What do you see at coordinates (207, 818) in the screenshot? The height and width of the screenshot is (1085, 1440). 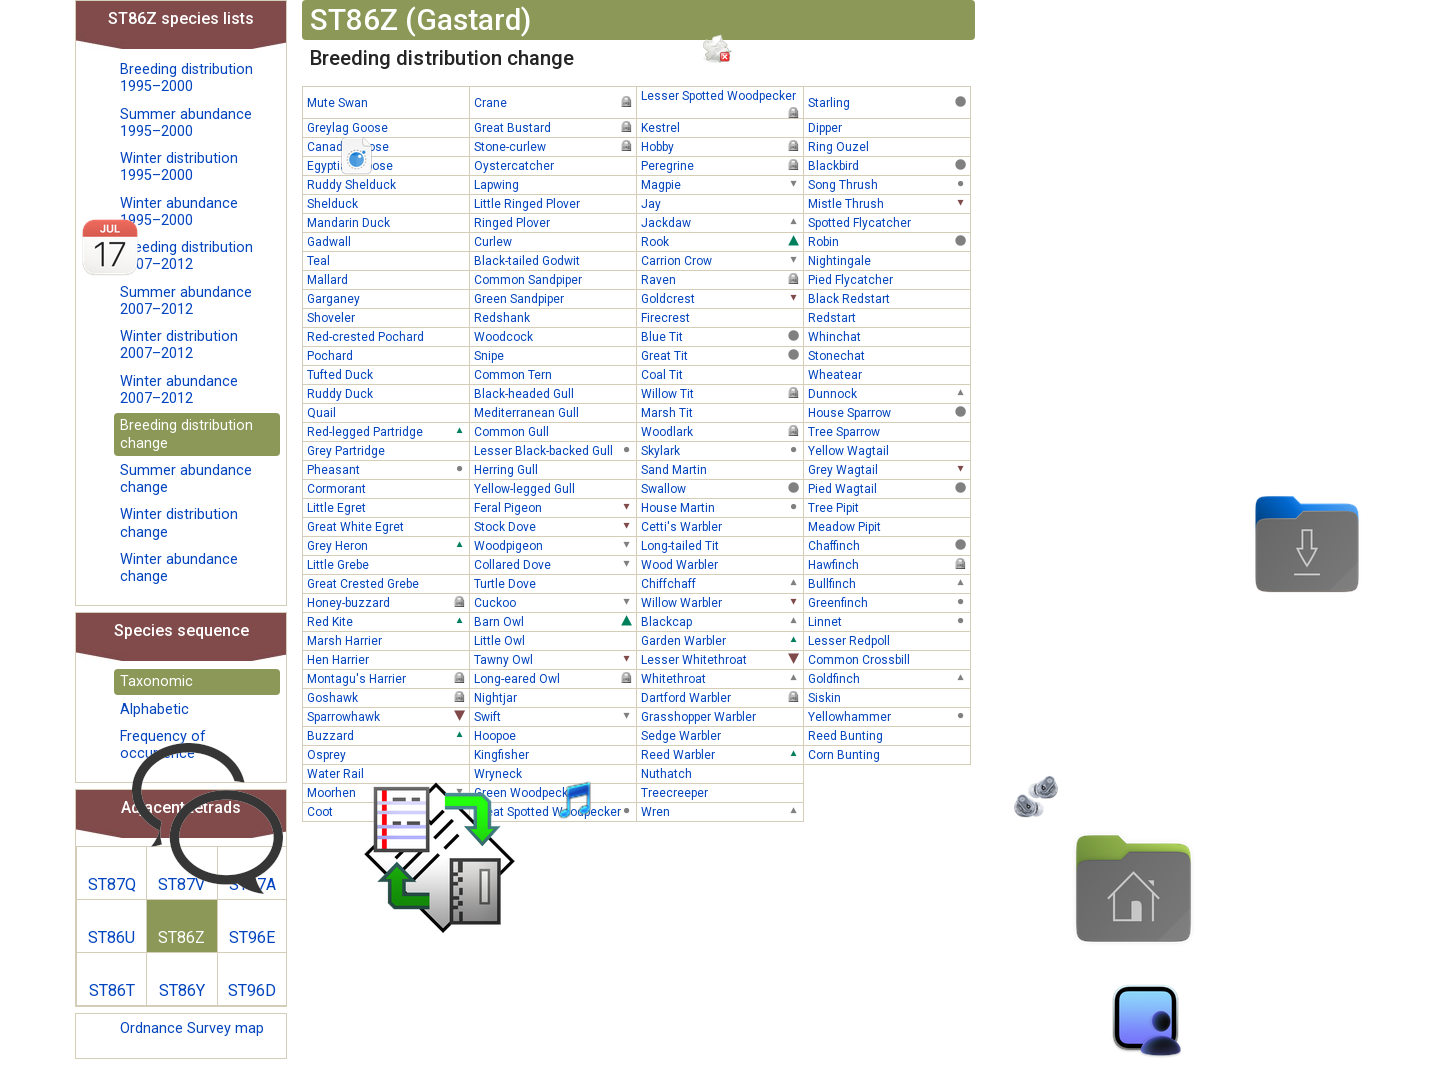 I see `open messaging or chat application` at bounding box center [207, 818].